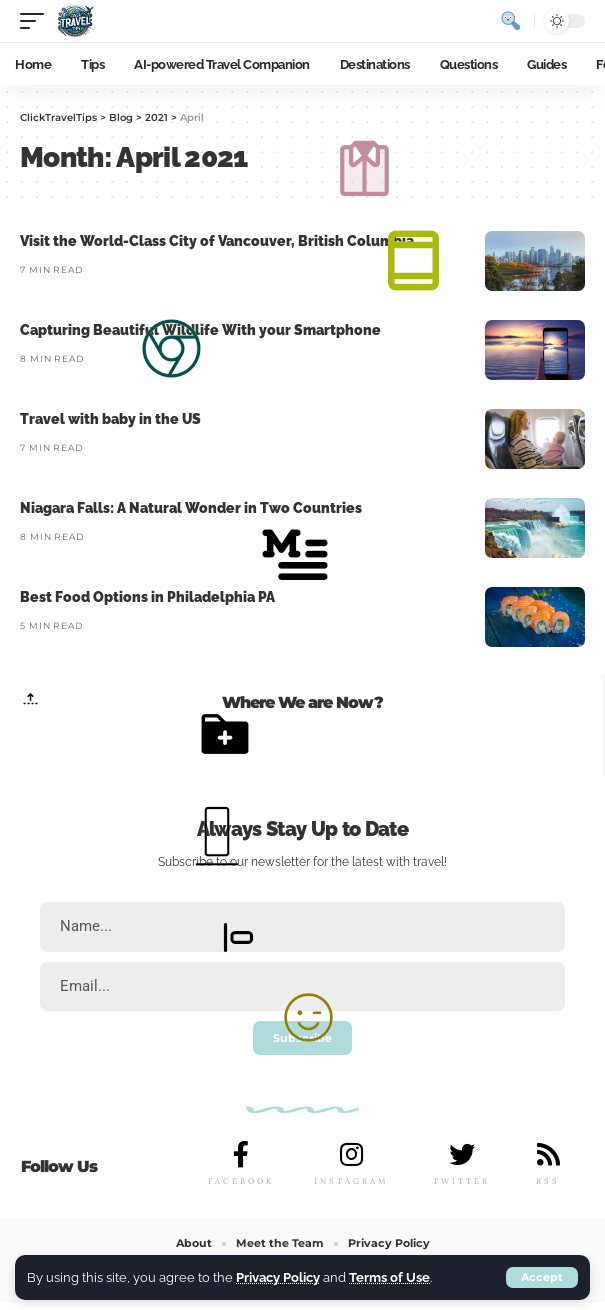 The image size is (605, 1310). I want to click on open google chrome browser, so click(171, 348).